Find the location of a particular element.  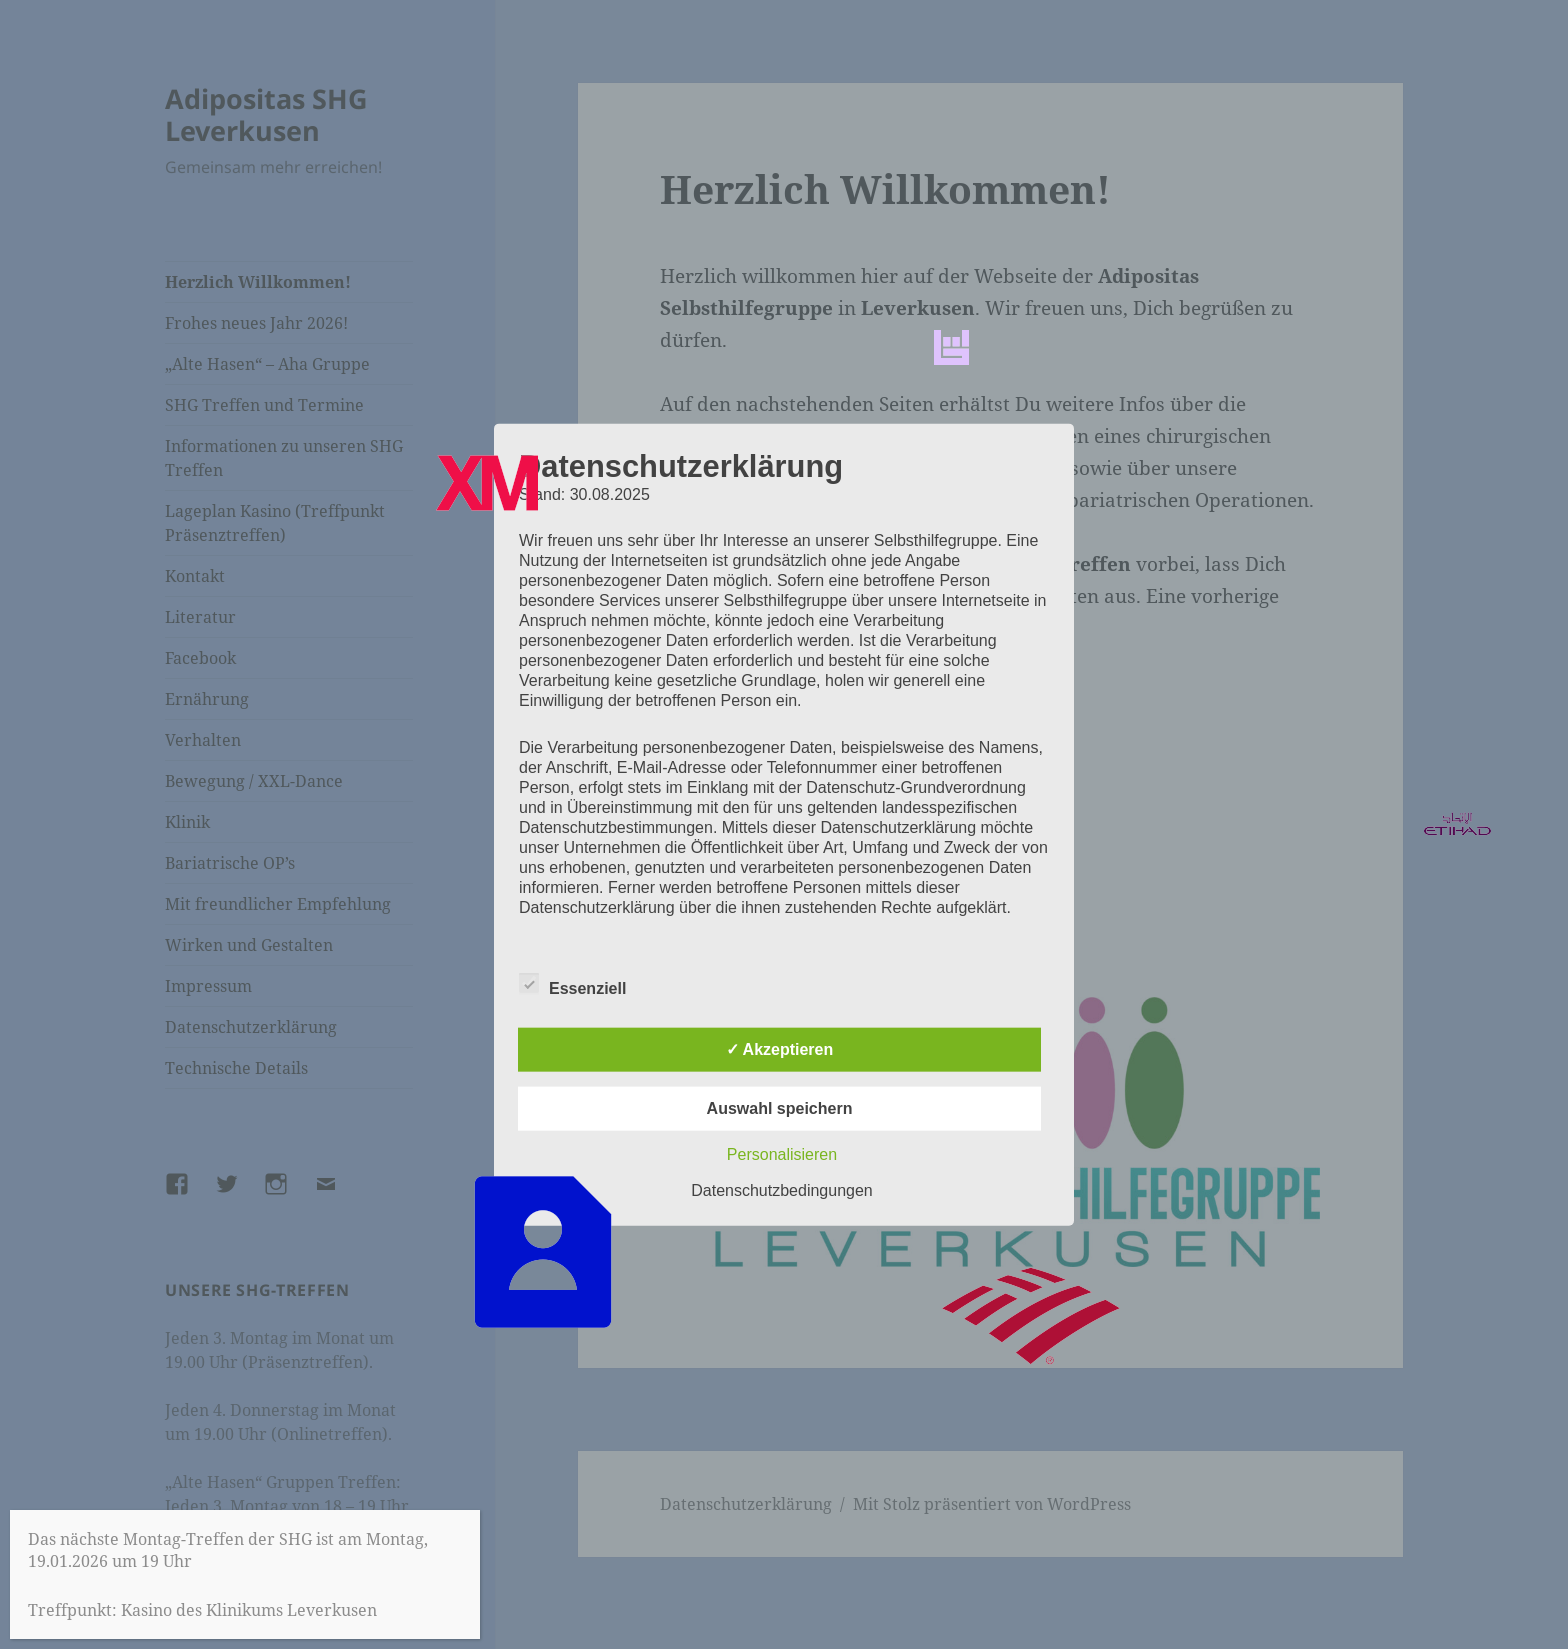

open Bank of America app is located at coordinates (1031, 1316).